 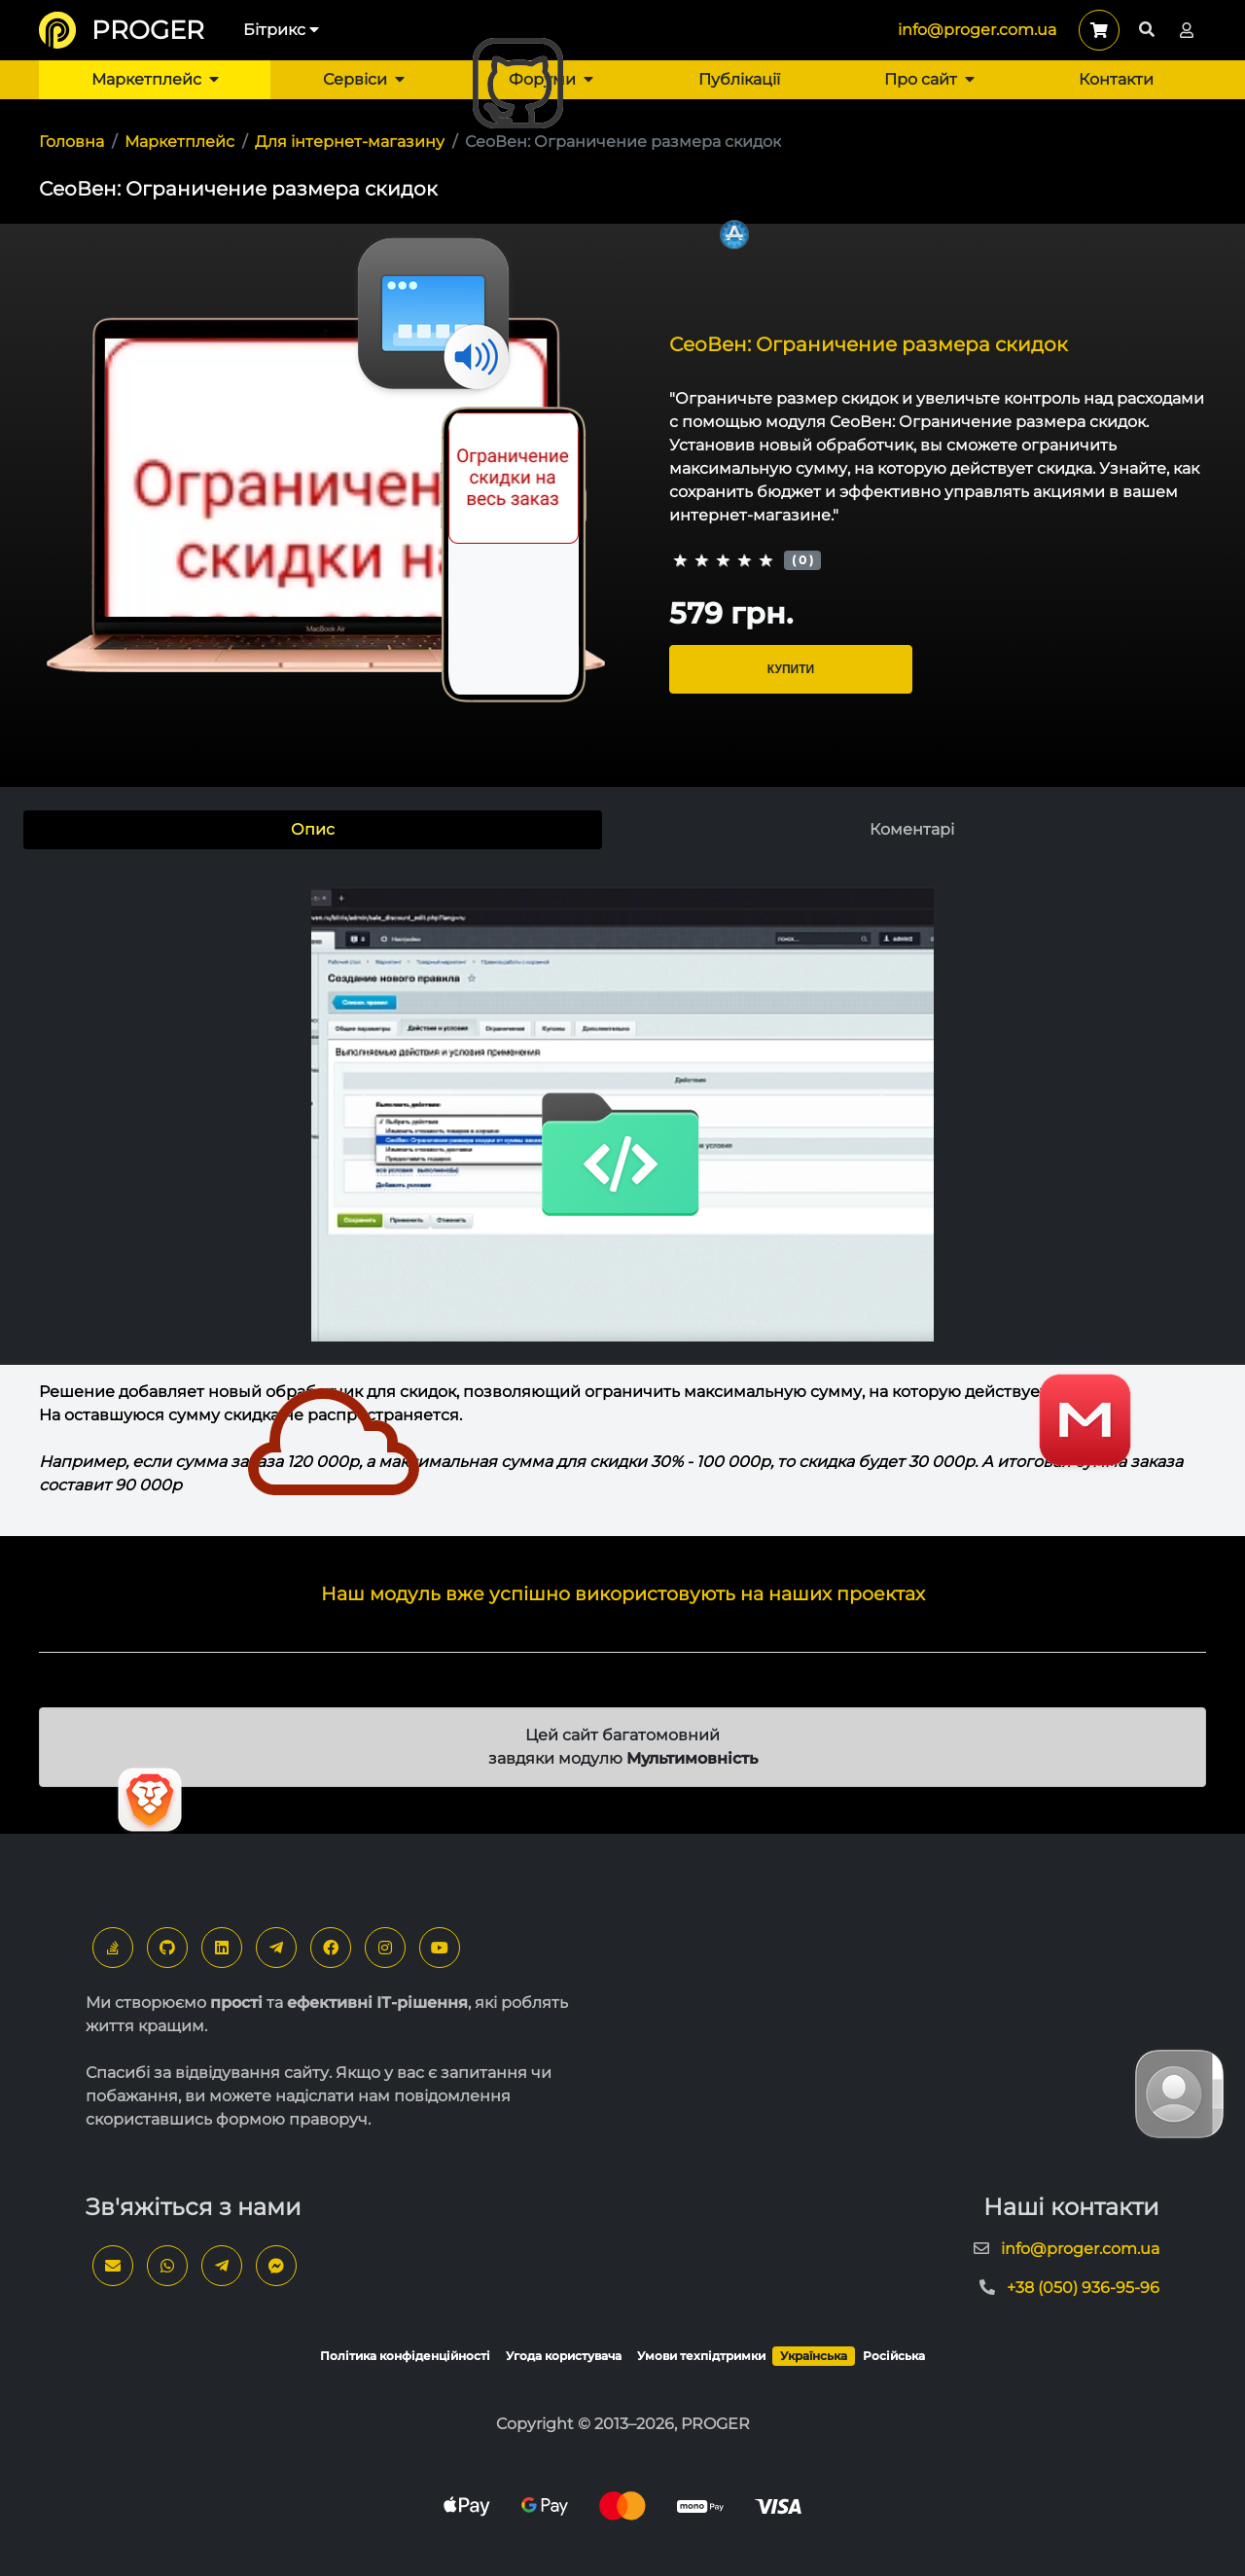 I want to click on open GitHub Desktop application, so click(x=517, y=83).